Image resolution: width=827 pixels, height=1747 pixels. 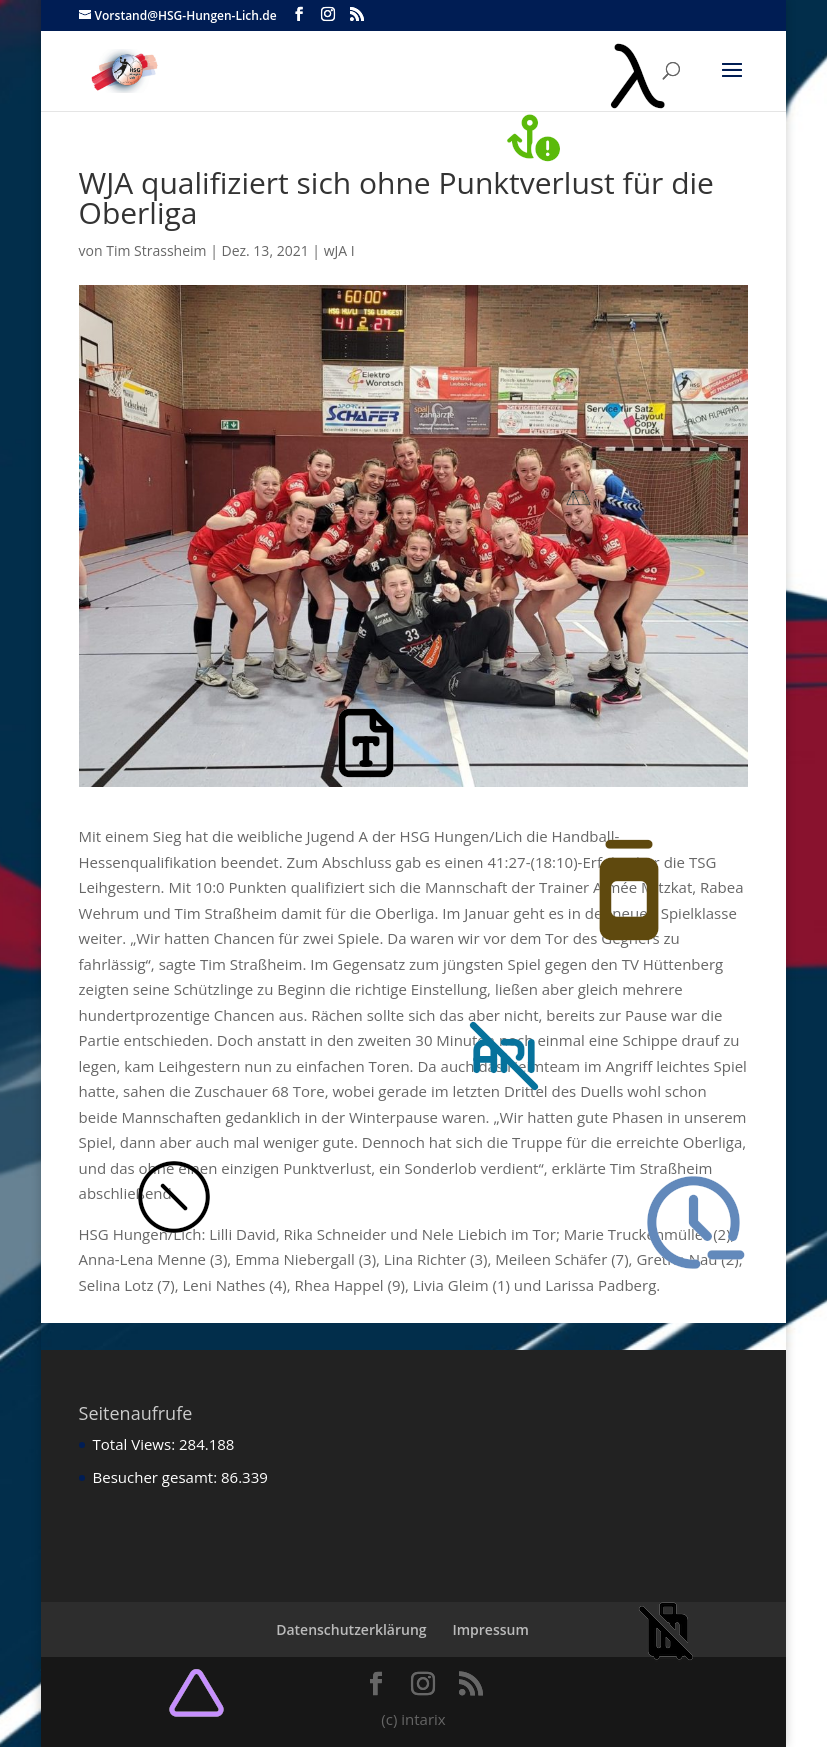 I want to click on no luggage allowed, so click(x=668, y=1631).